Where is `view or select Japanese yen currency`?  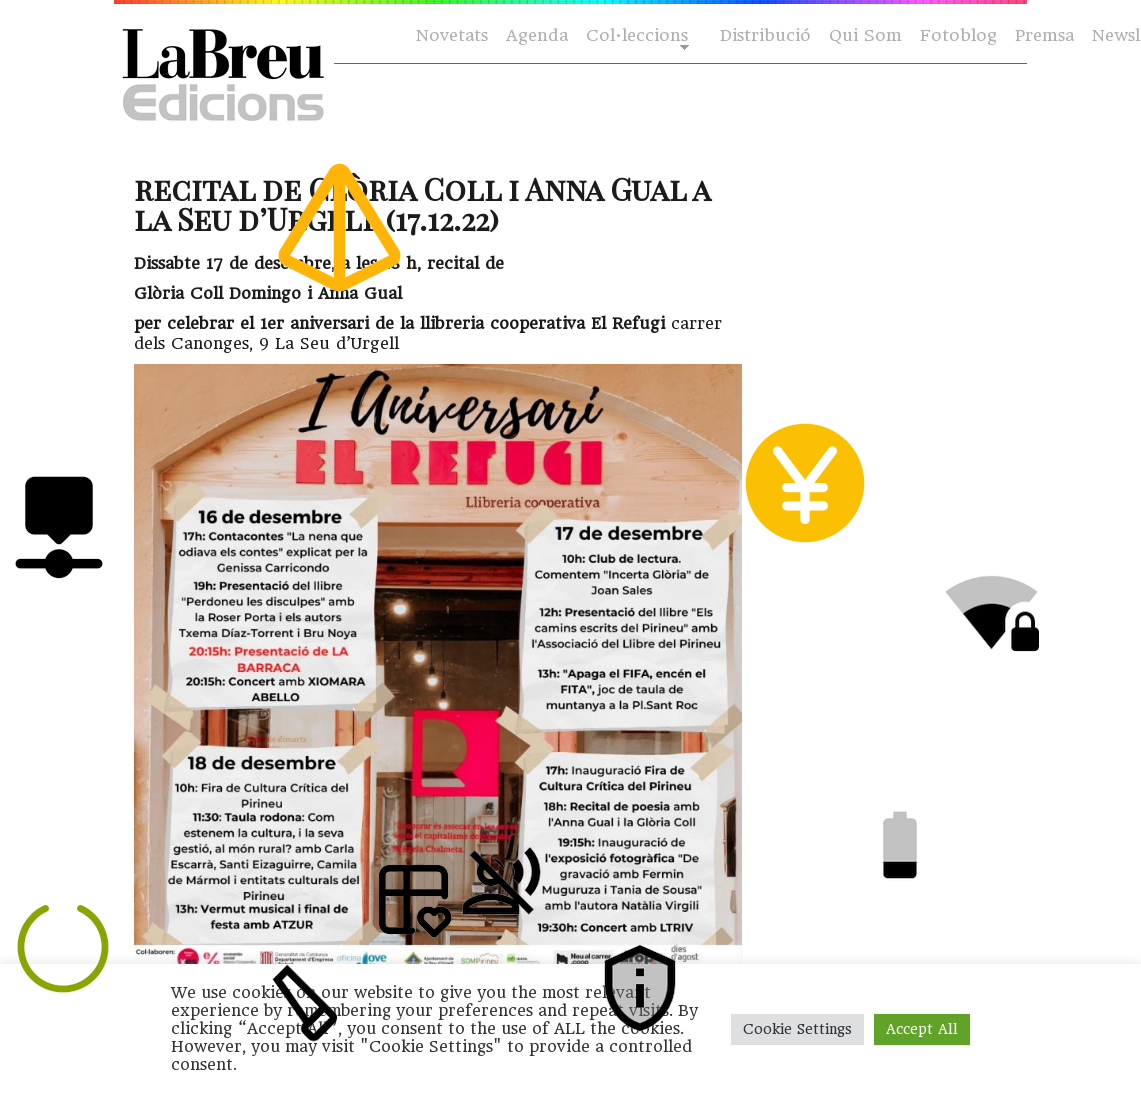
view or select Japanese yen currency is located at coordinates (805, 483).